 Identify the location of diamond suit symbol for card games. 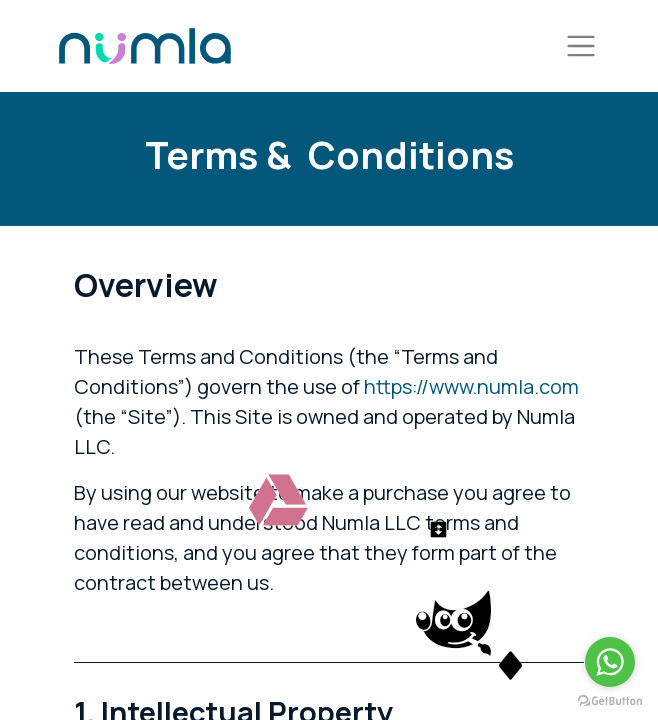
(510, 665).